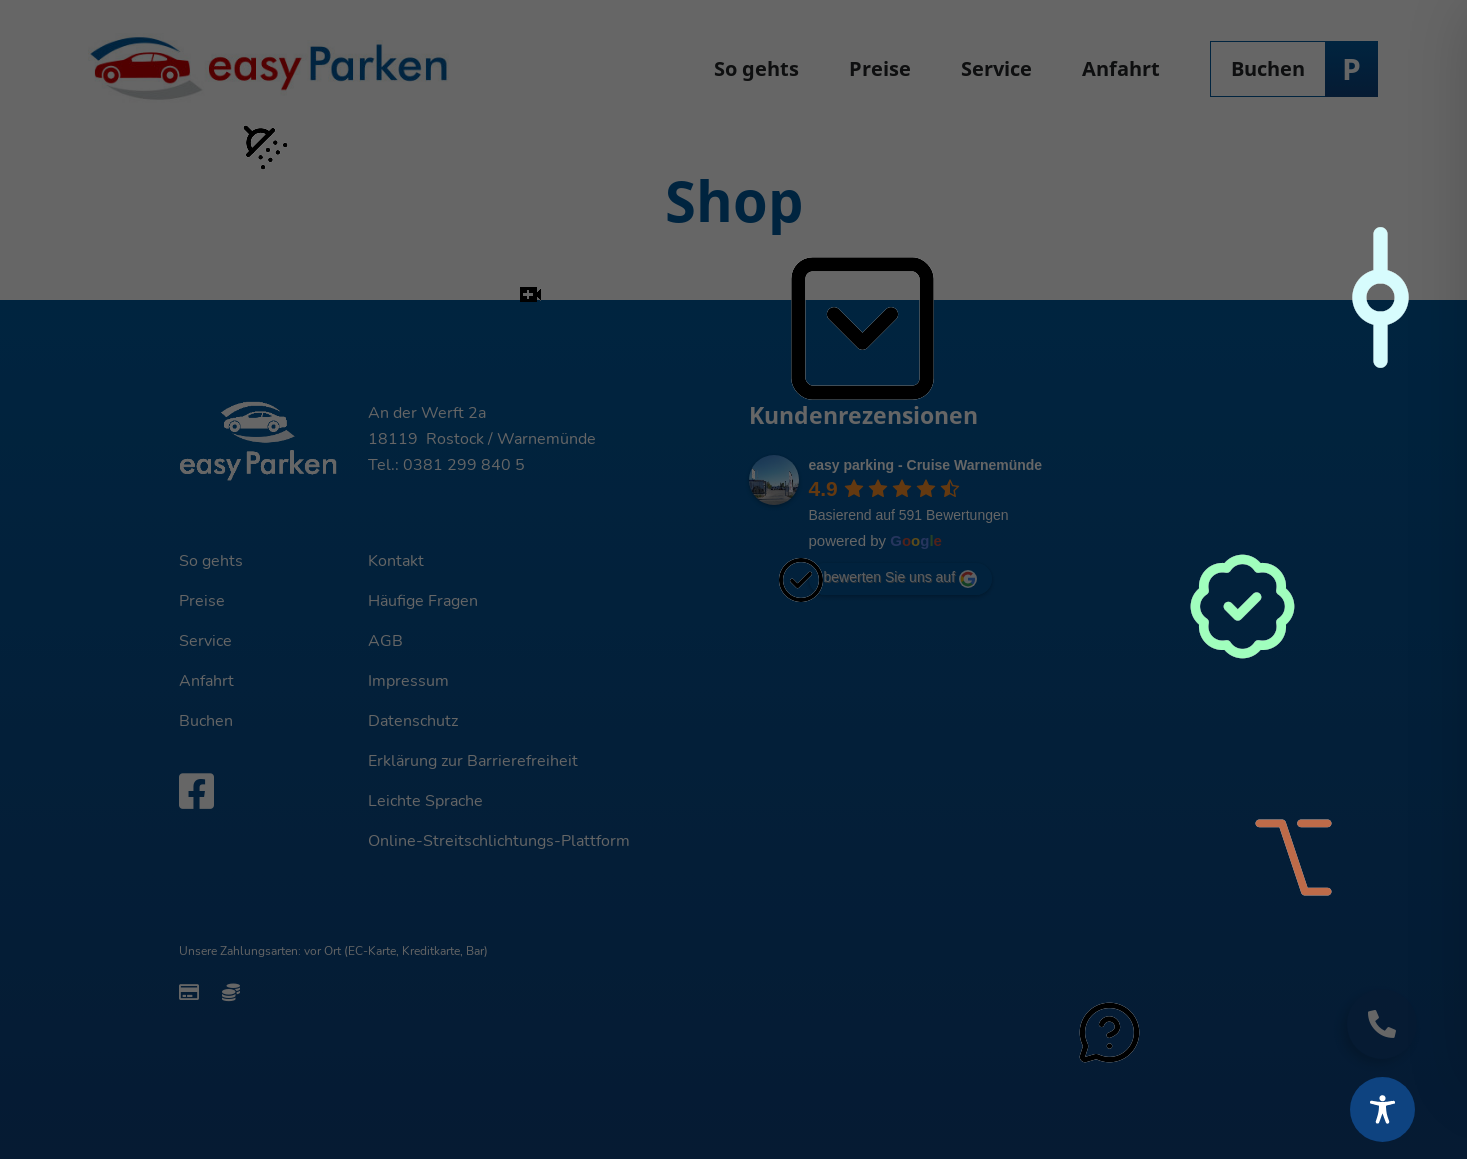  What do you see at coordinates (530, 294) in the screenshot?
I see `start a new video call` at bounding box center [530, 294].